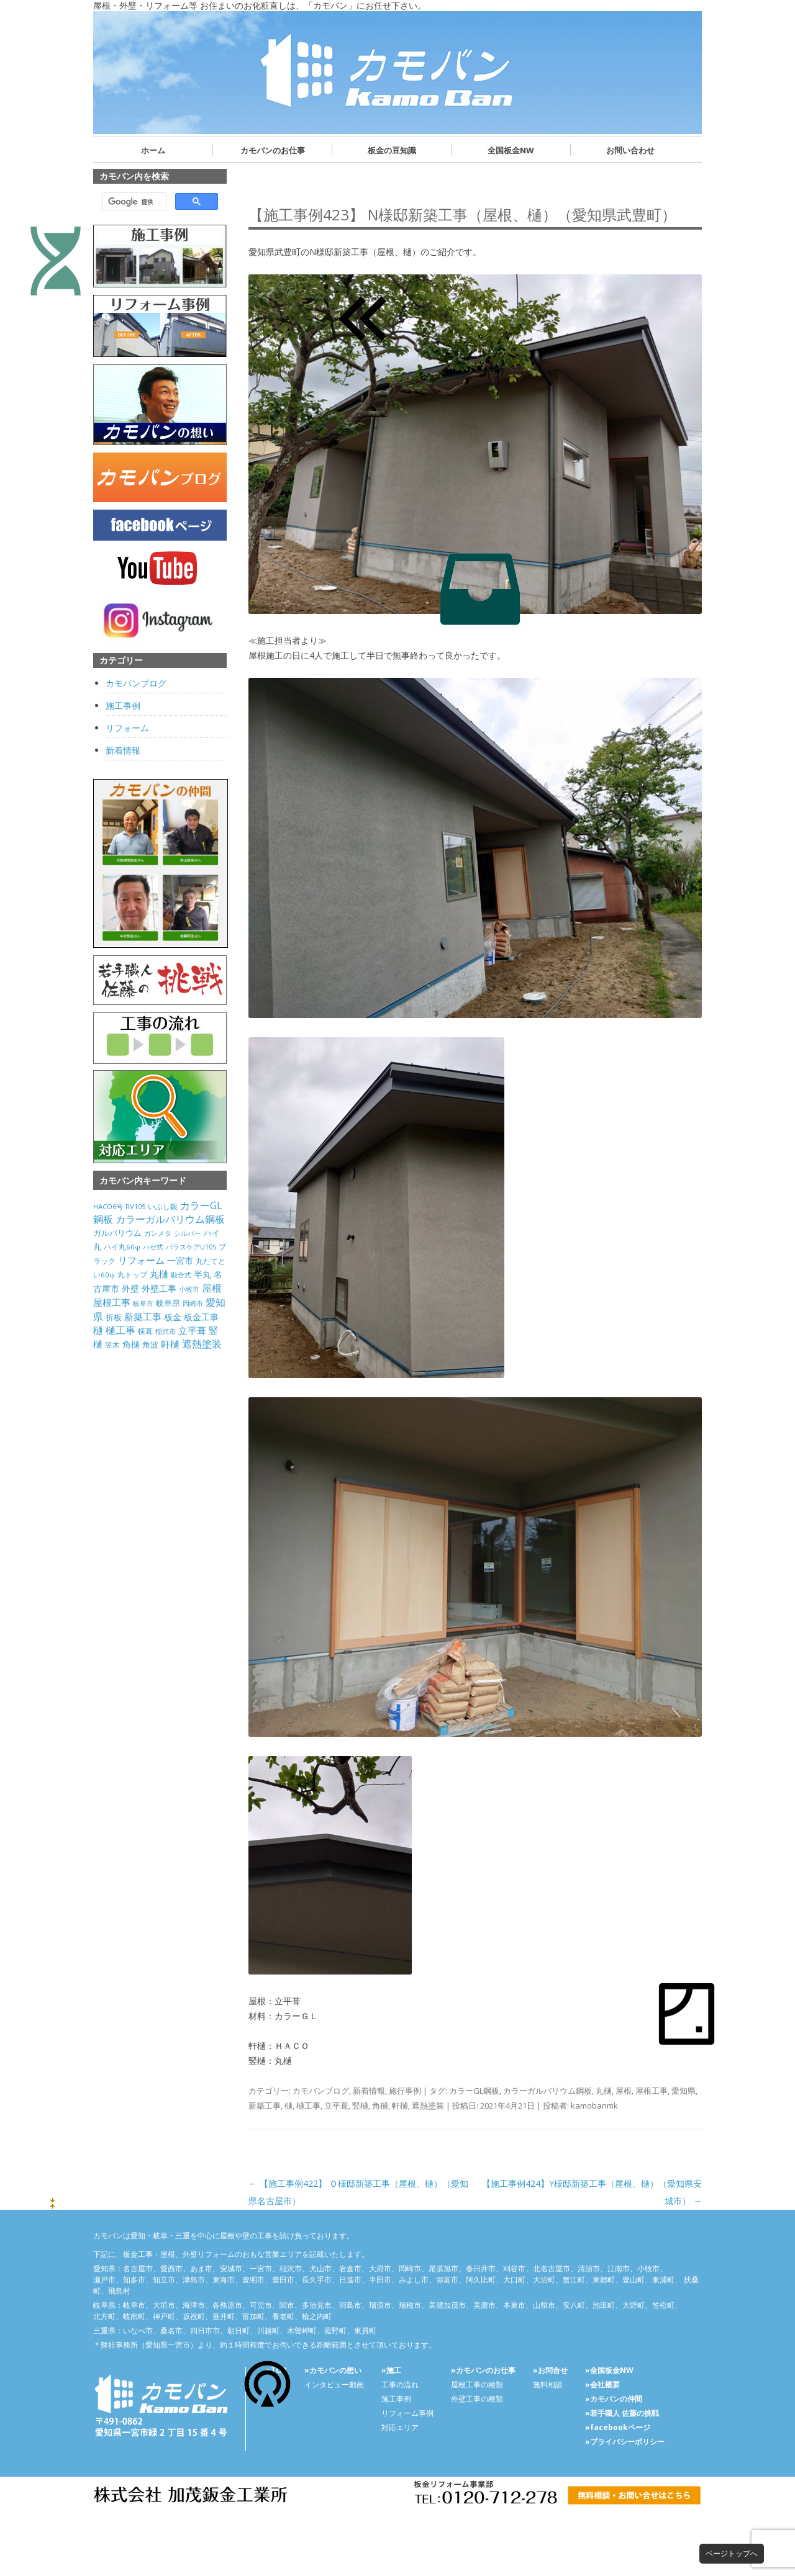 The height and width of the screenshot is (2576, 795). Describe the element at coordinates (480, 589) in the screenshot. I see `view inbox messages` at that location.